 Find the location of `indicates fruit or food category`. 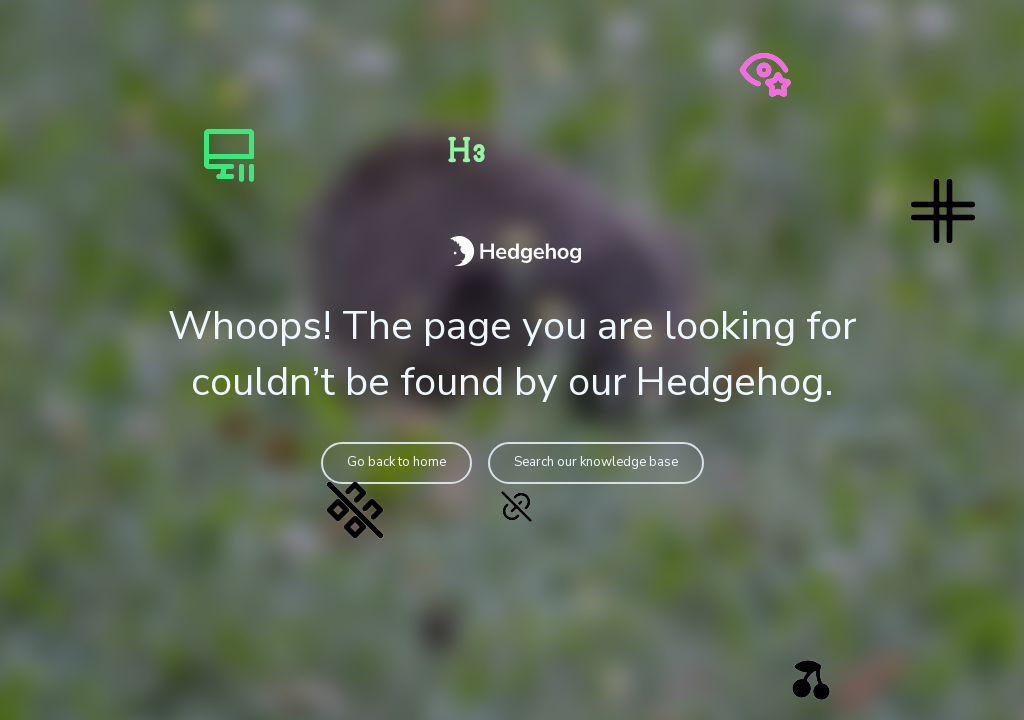

indicates fruit or food category is located at coordinates (811, 679).